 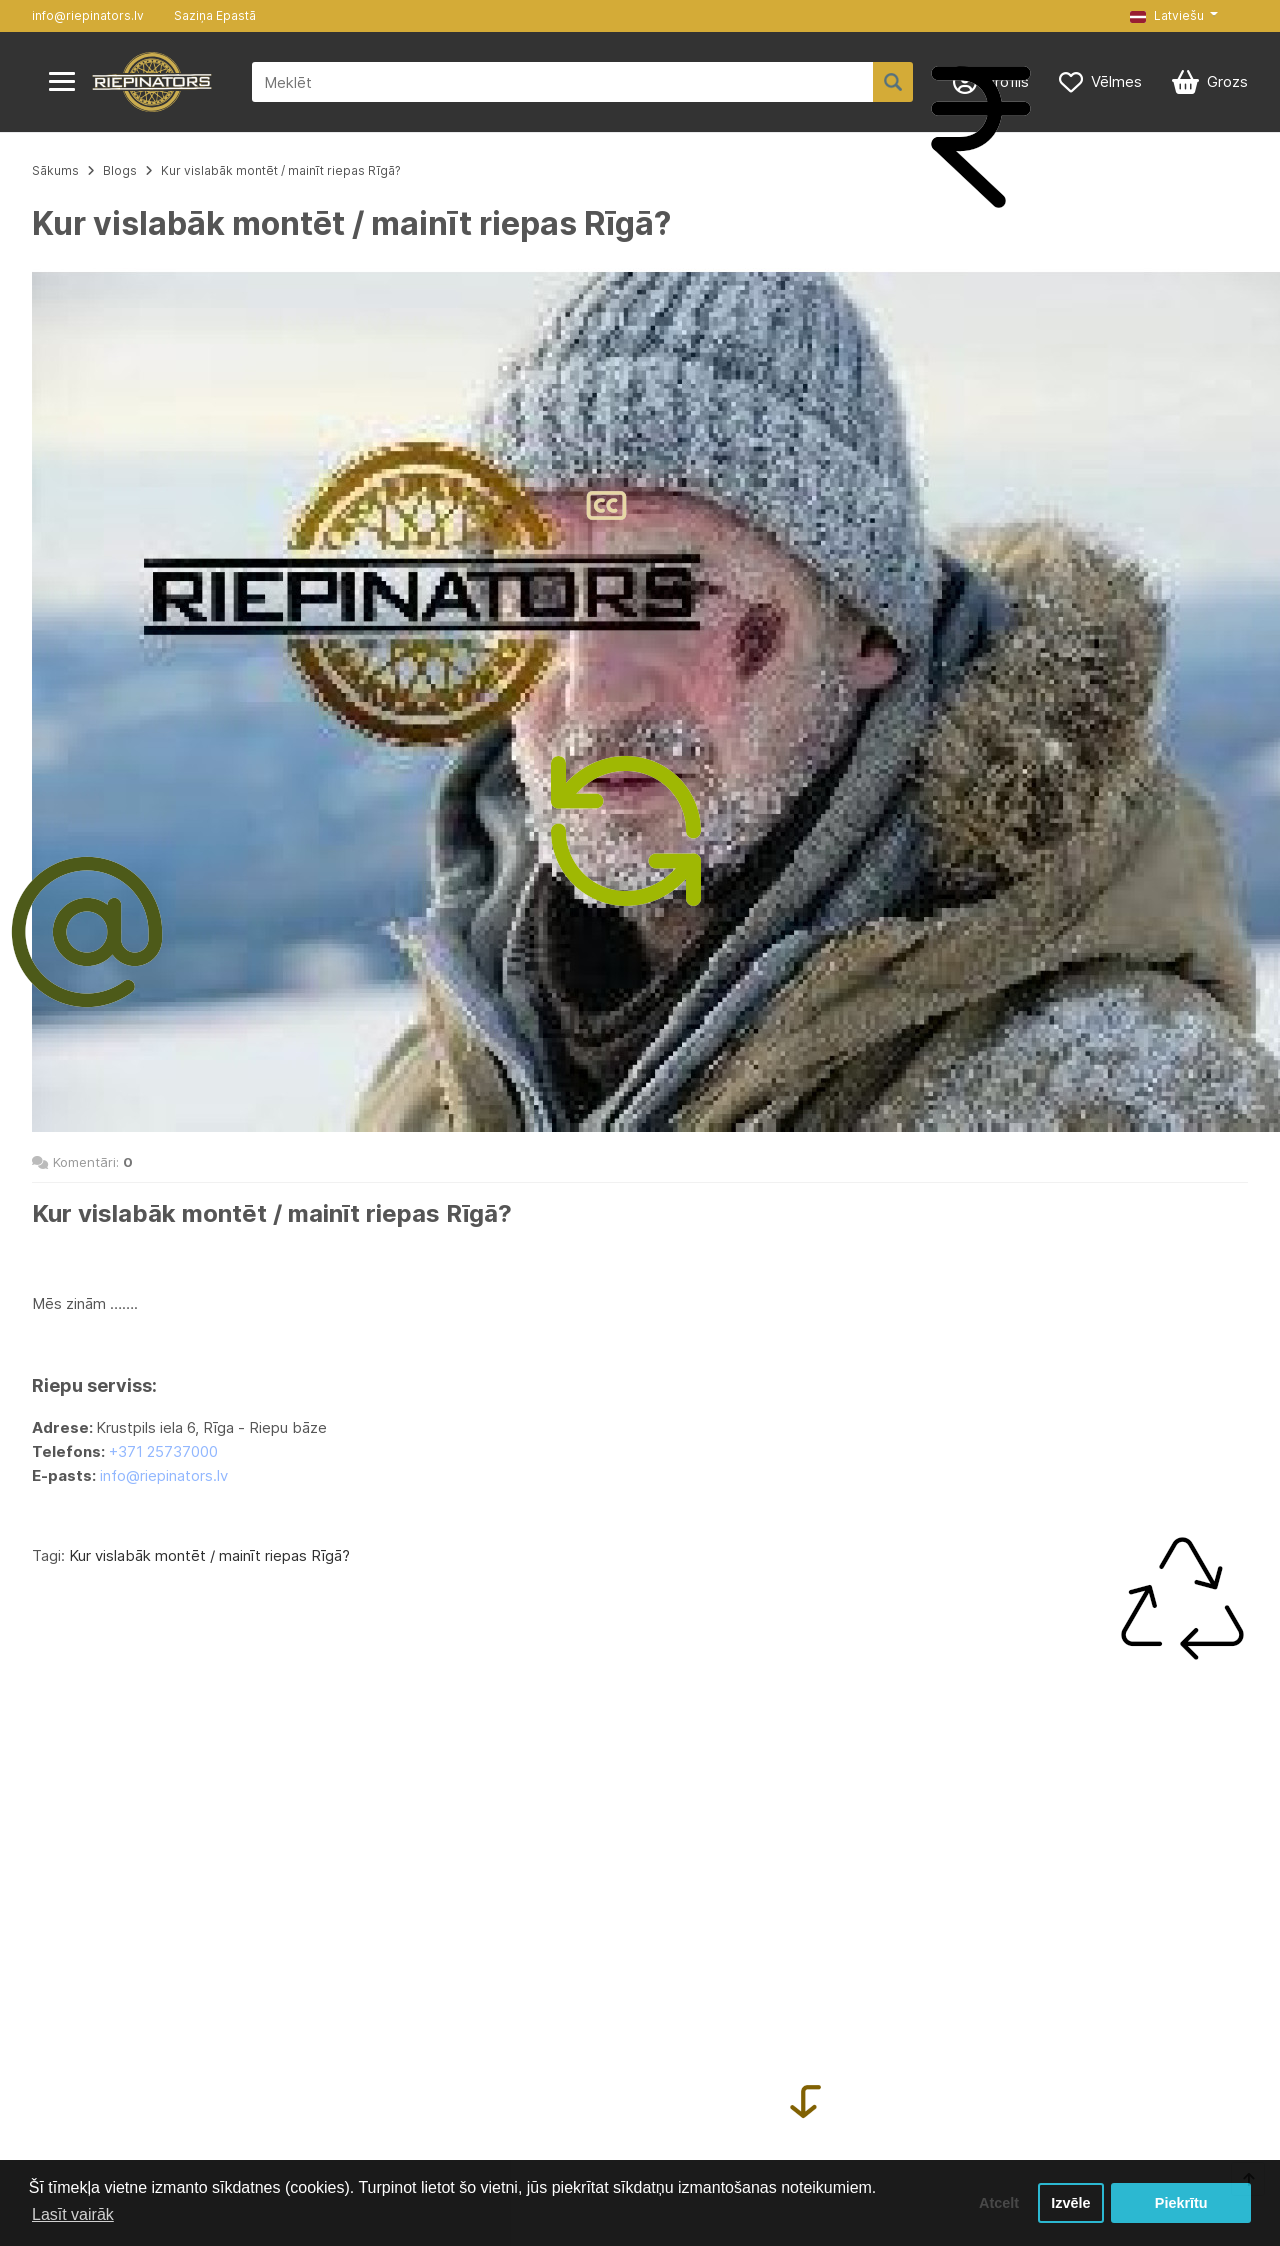 I want to click on mention a user in a post or comment, so click(x=87, y=932).